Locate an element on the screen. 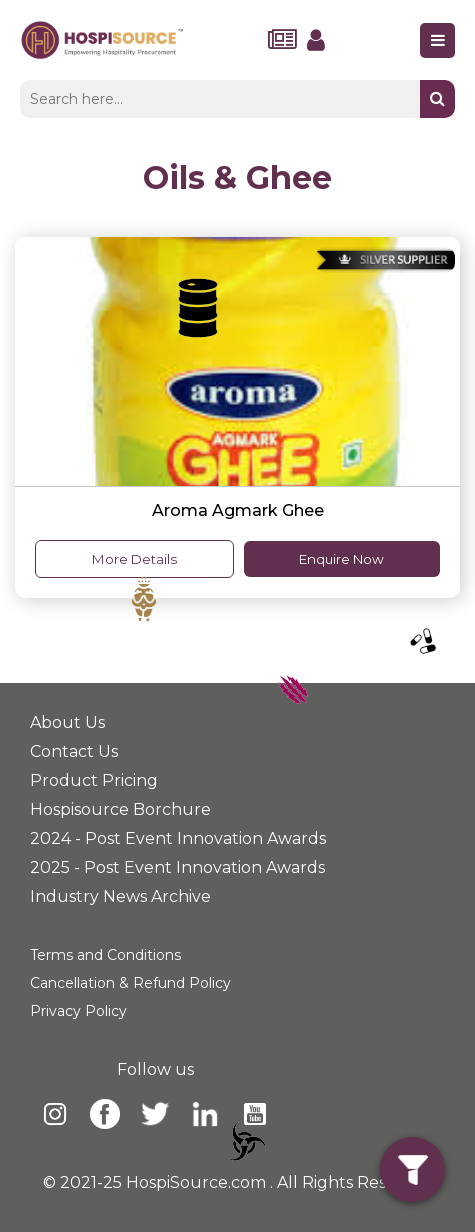  activate health regeneration ability is located at coordinates (245, 1140).